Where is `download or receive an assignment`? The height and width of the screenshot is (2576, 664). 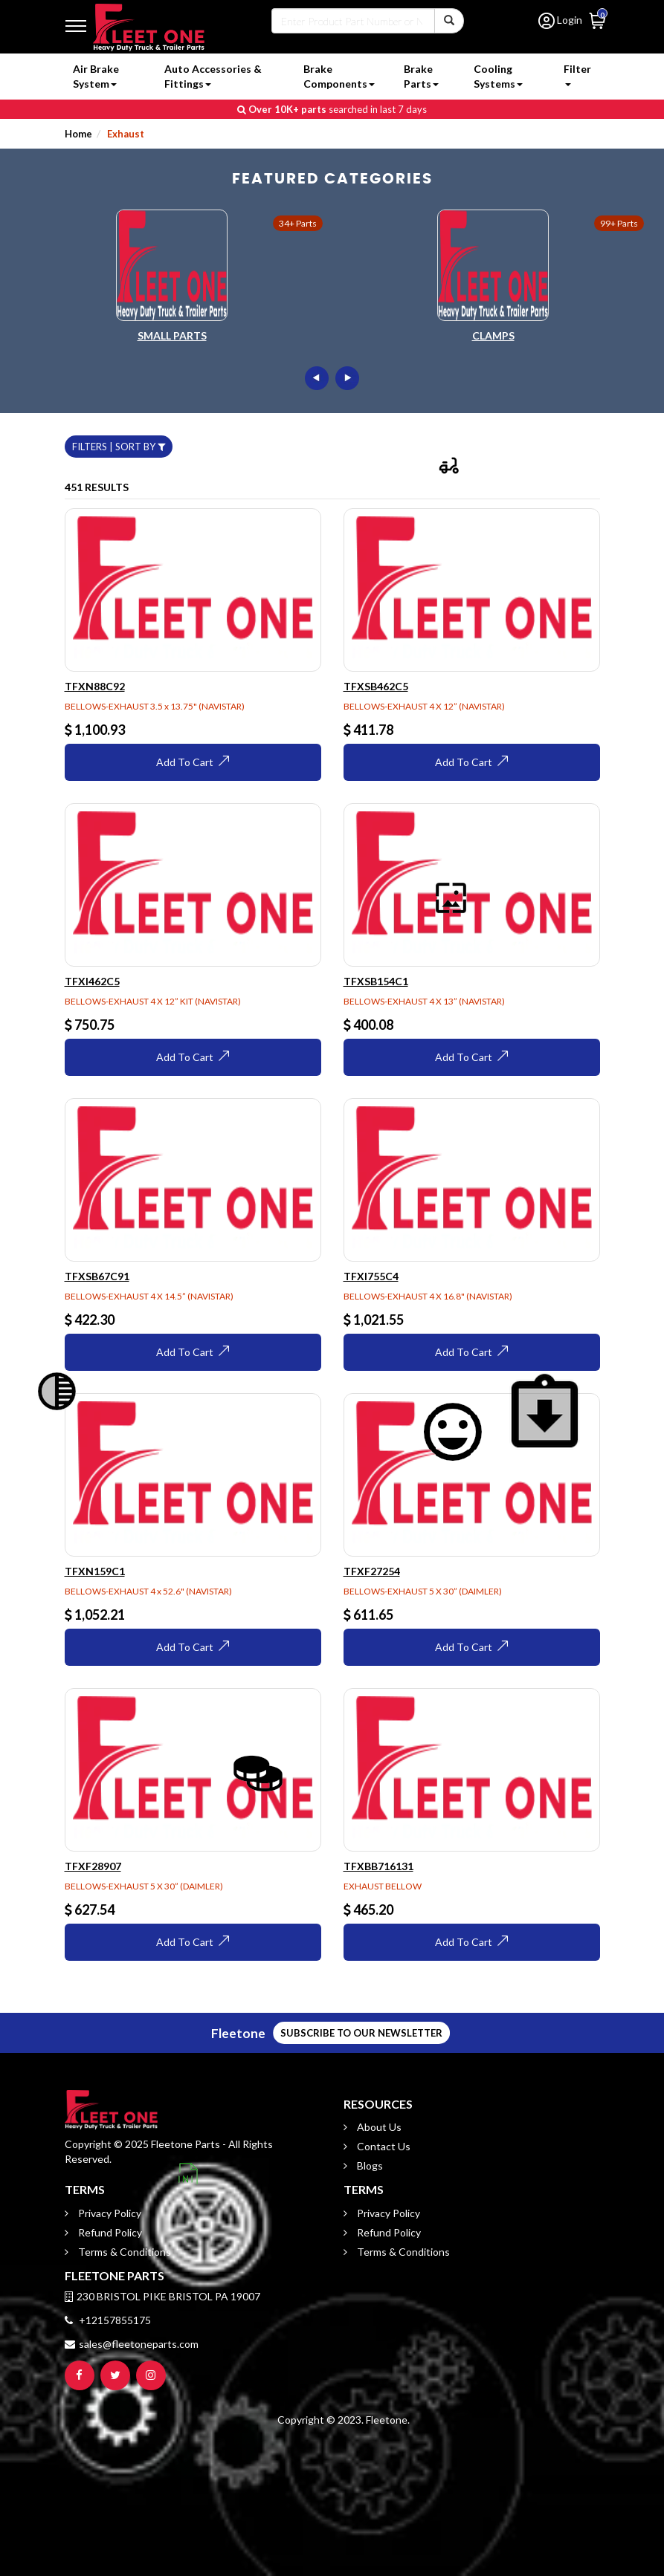
download or receive an assignment is located at coordinates (544, 1414).